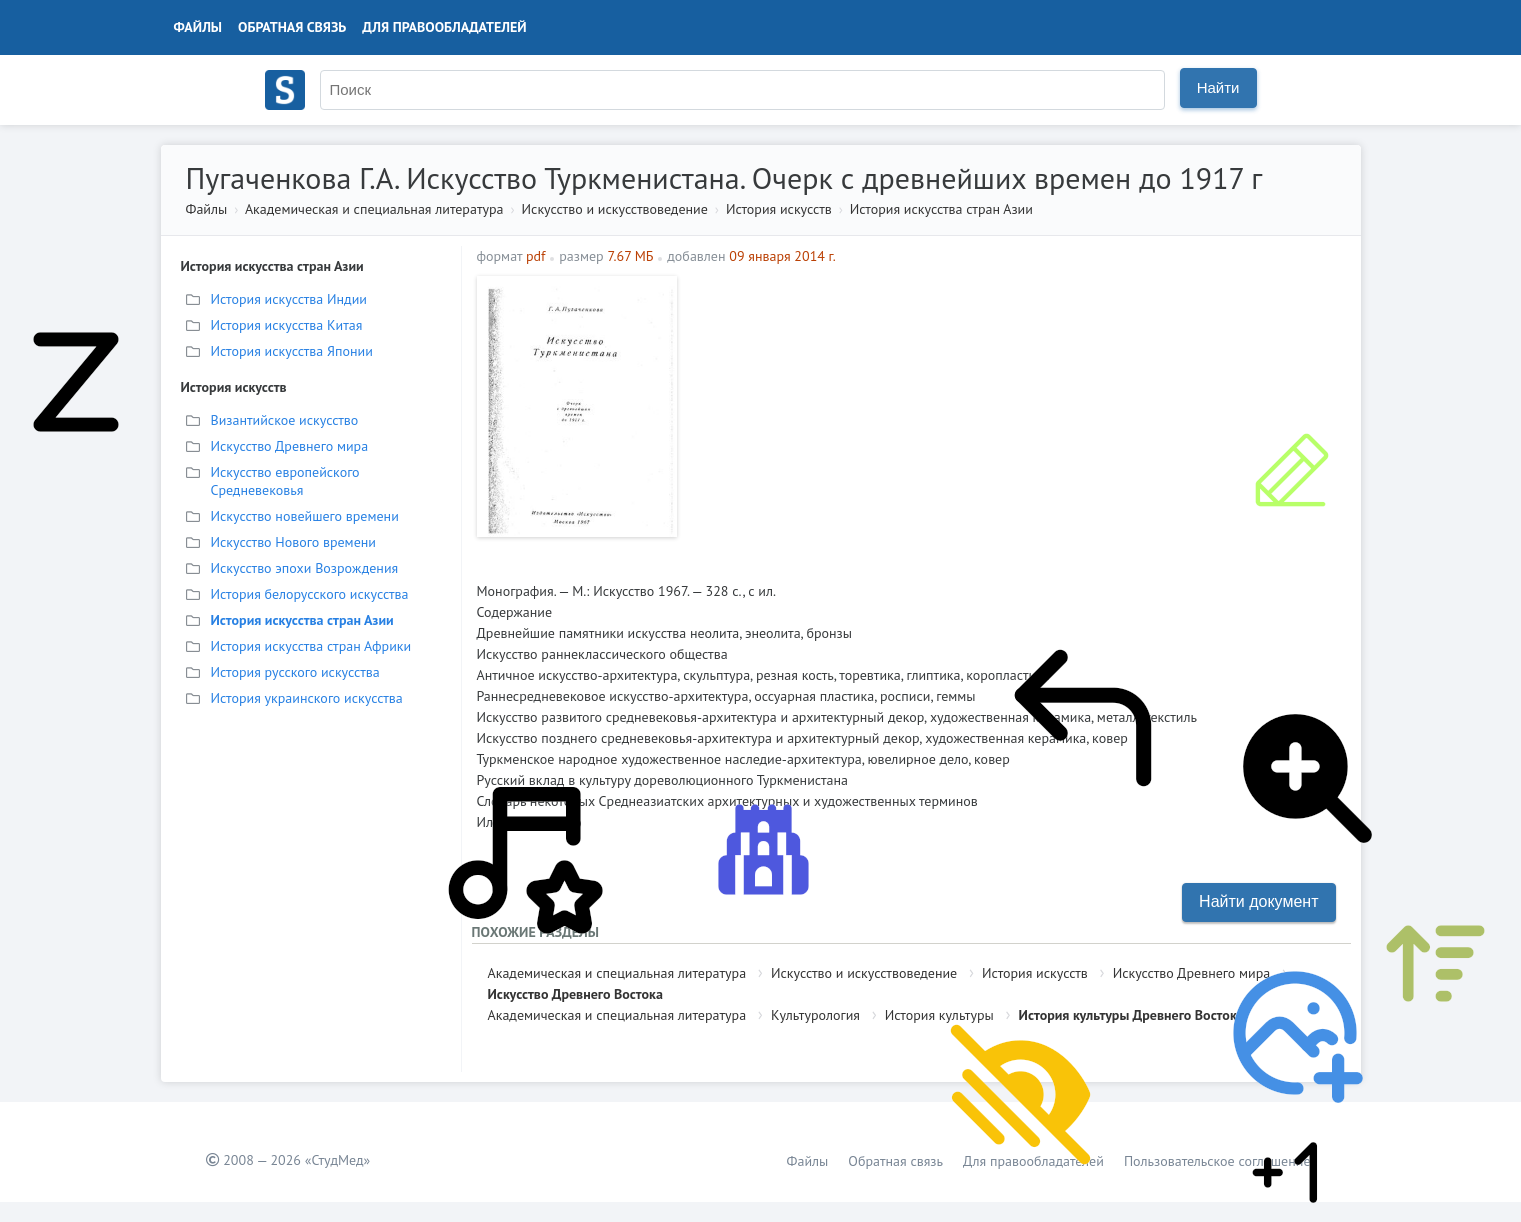 The height and width of the screenshot is (1222, 1521). What do you see at coordinates (522, 853) in the screenshot?
I see `add song to favorites` at bounding box center [522, 853].